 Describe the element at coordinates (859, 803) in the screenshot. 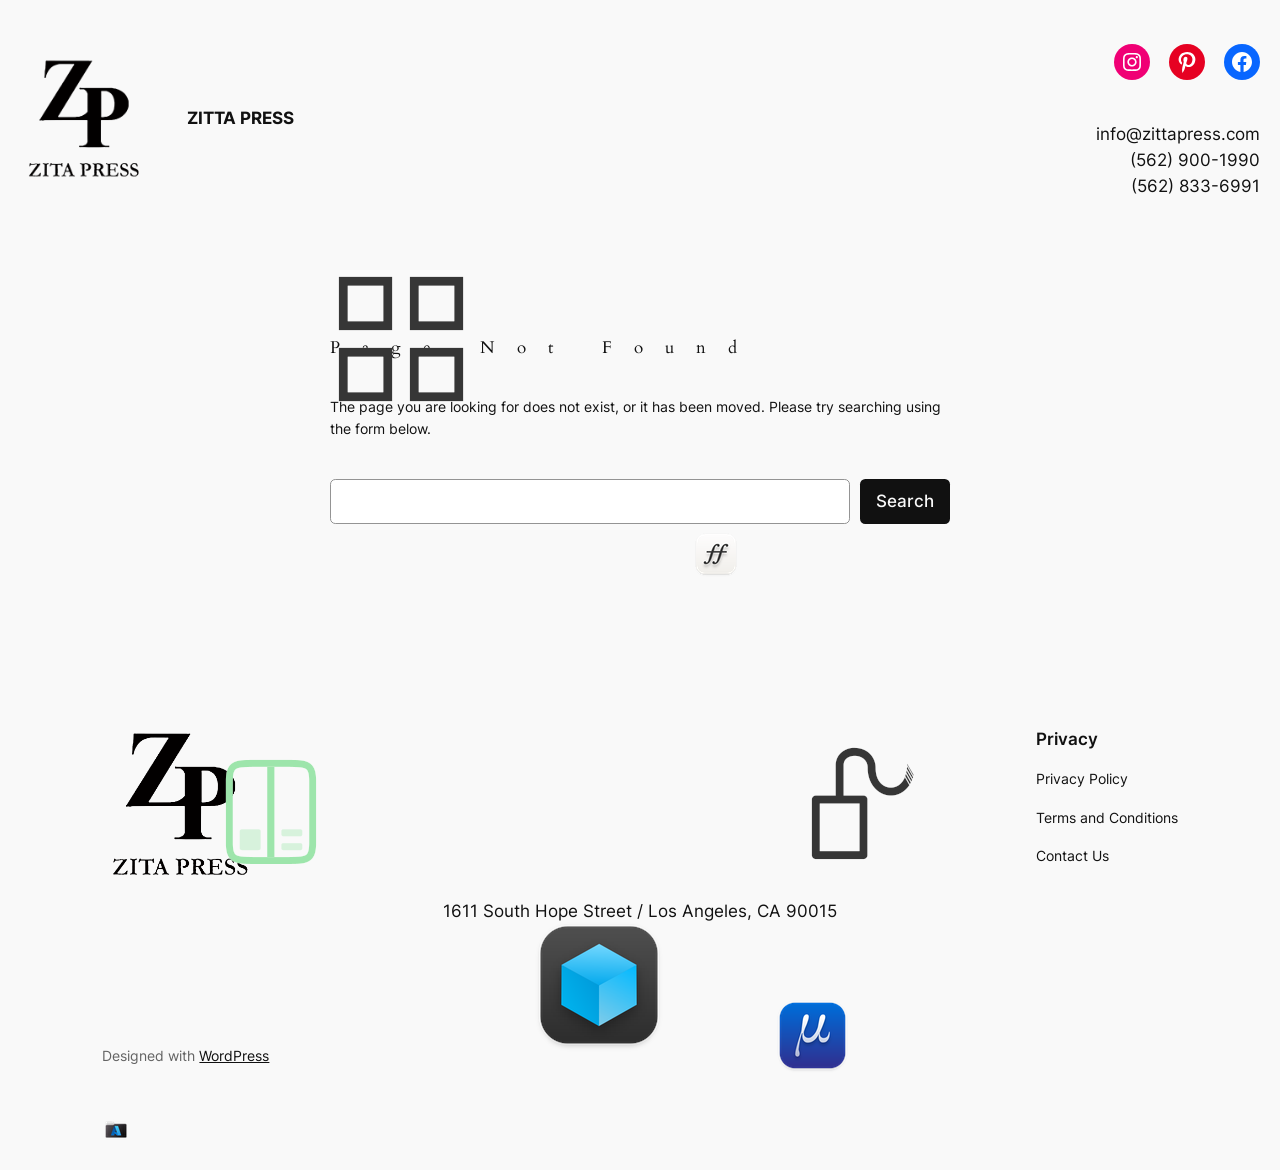

I see `colorimeter device for color calibration` at that location.